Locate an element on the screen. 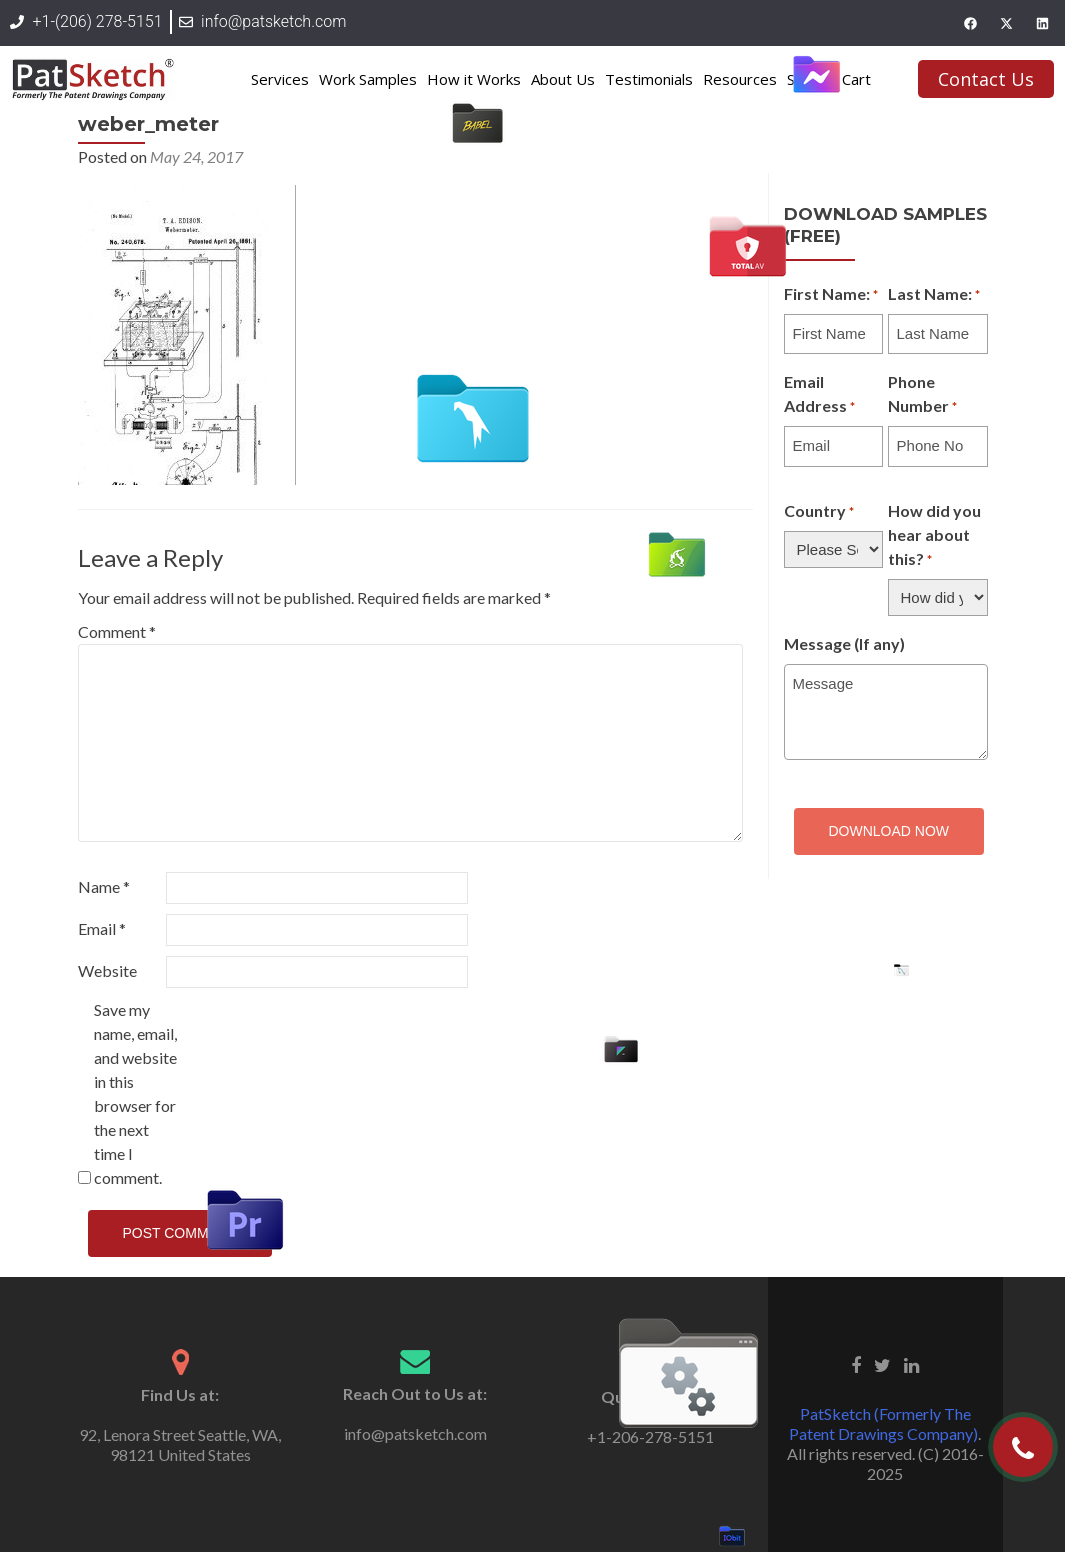  open messenger downloads or files folder is located at coordinates (816, 75).